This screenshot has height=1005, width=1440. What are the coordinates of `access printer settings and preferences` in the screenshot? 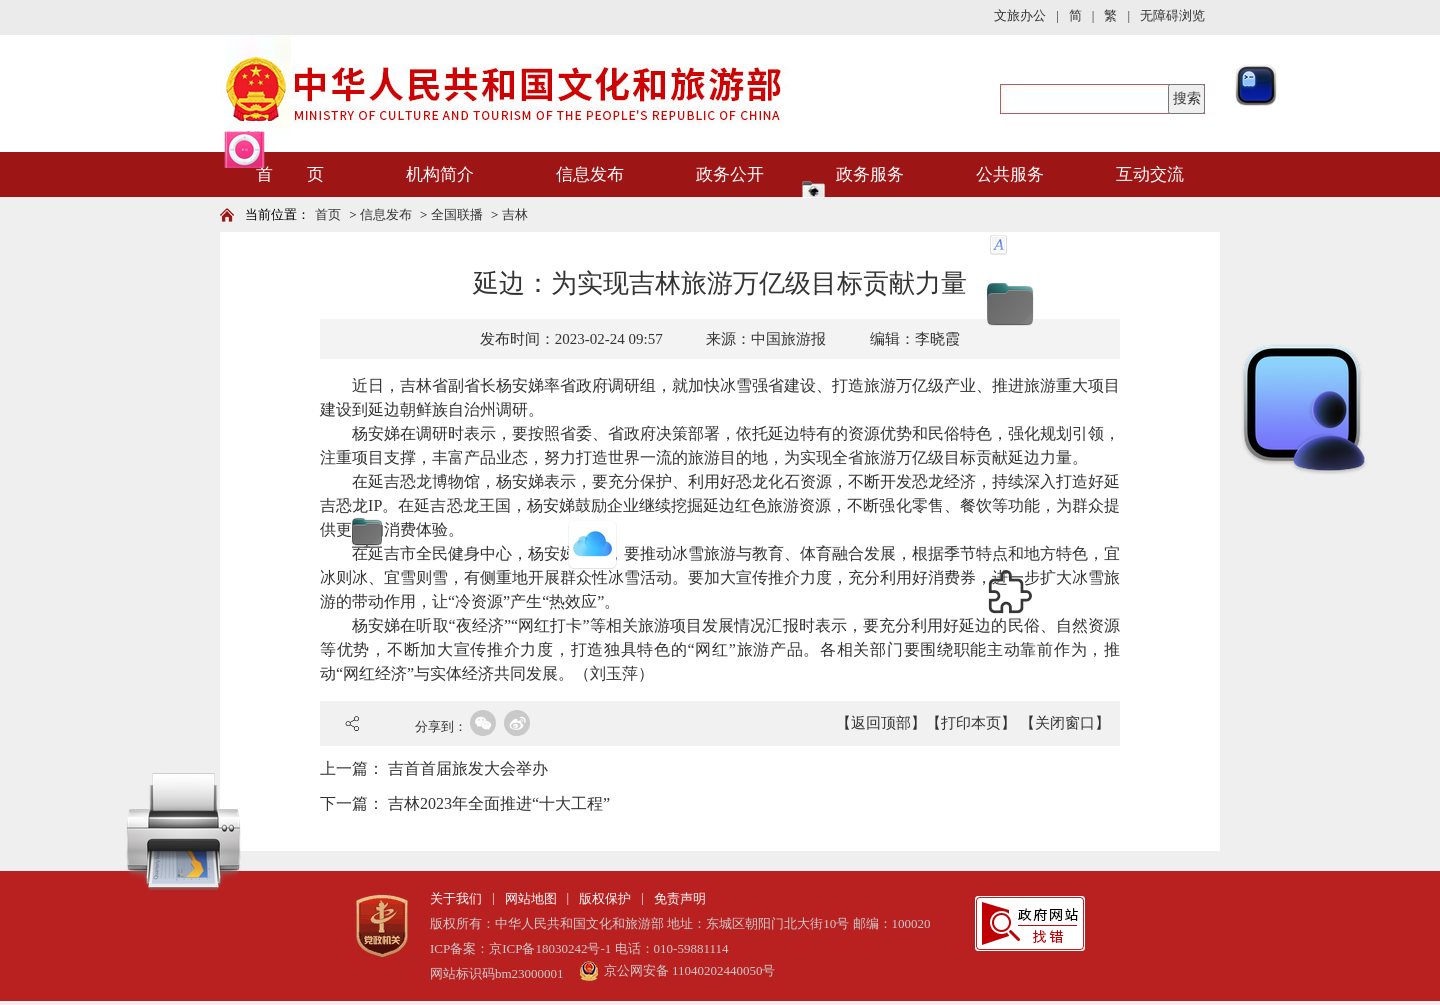 It's located at (183, 831).